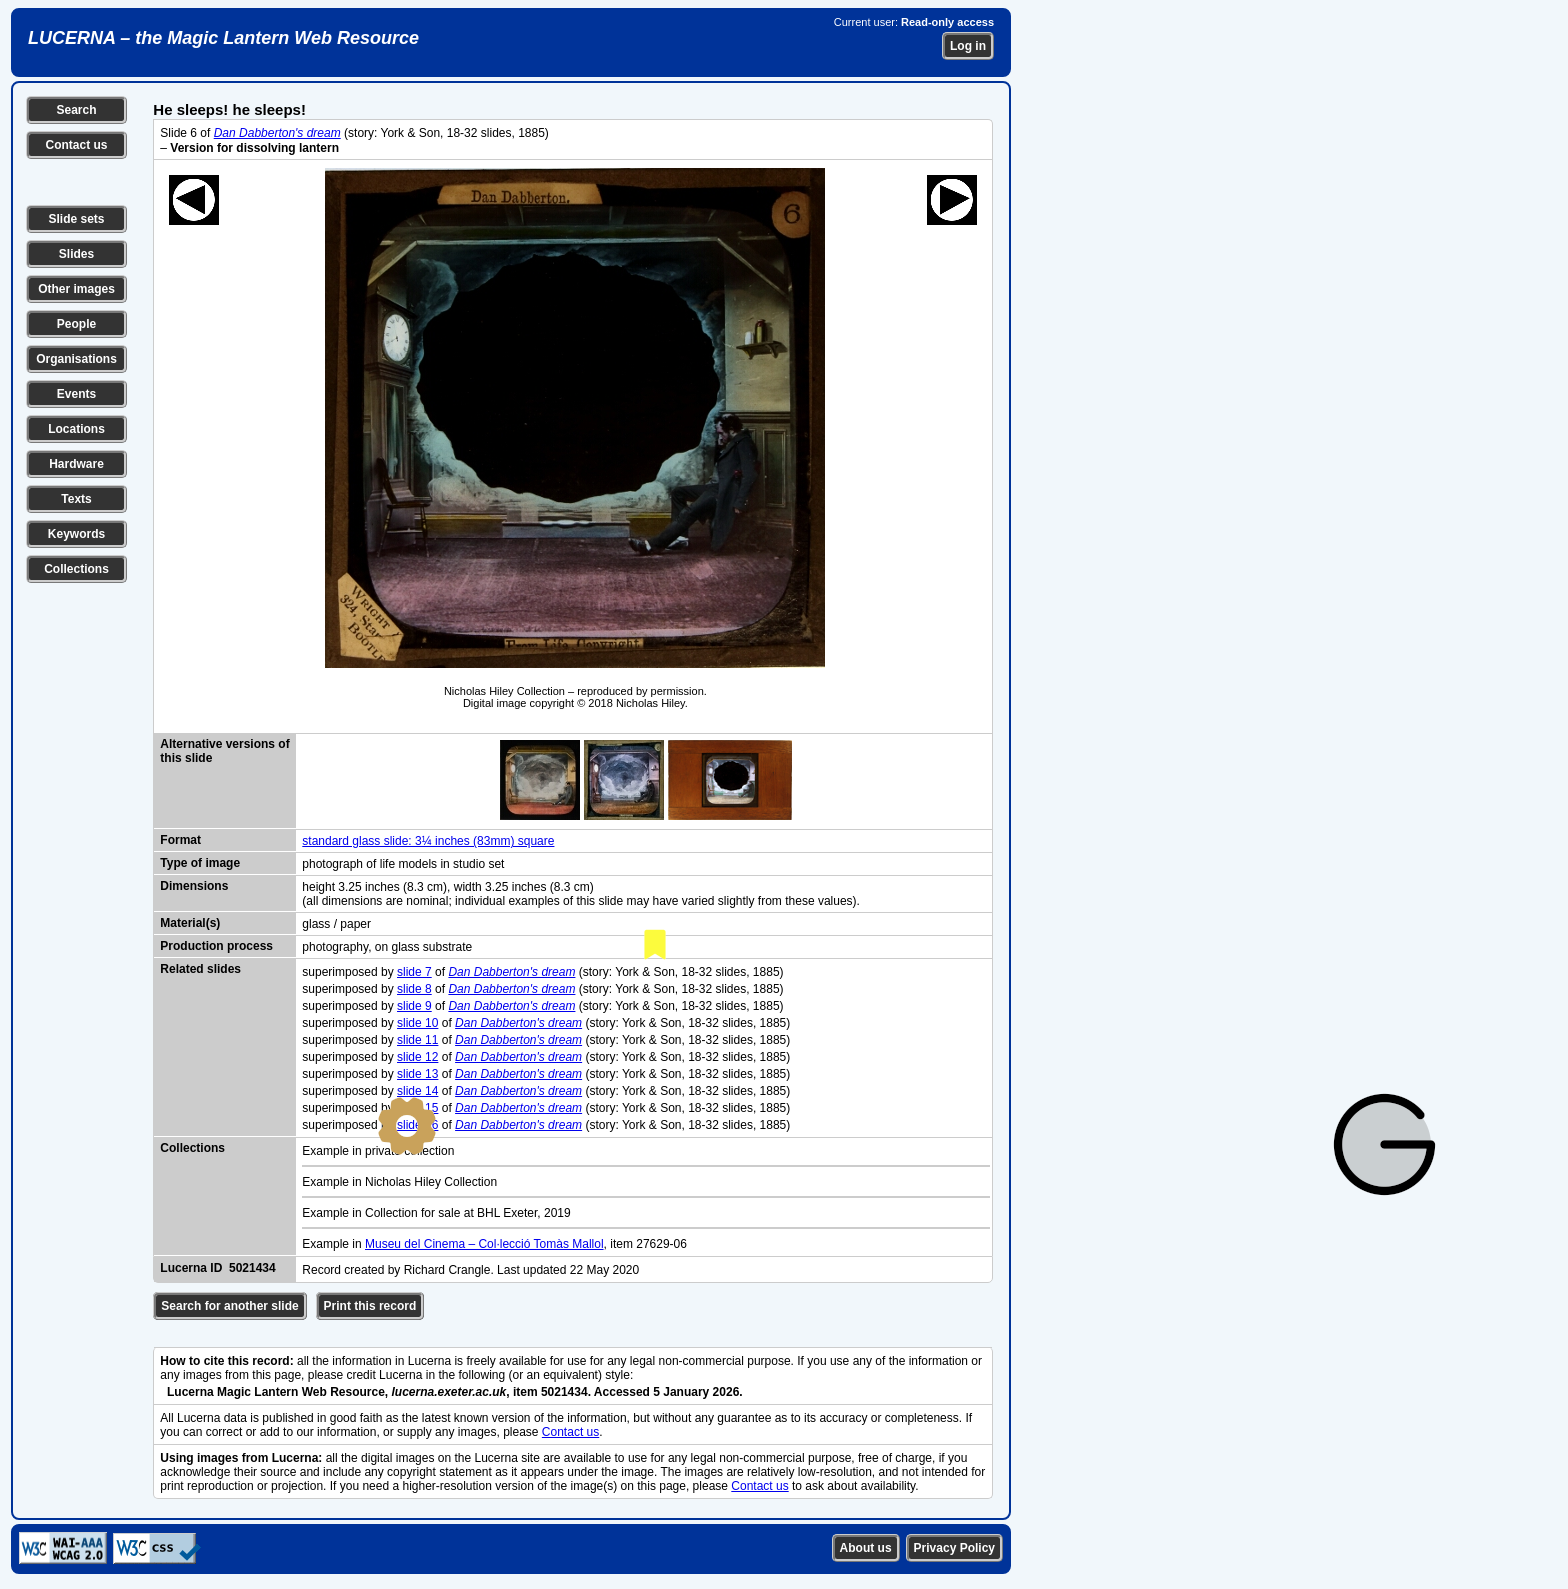 This screenshot has height=1589, width=1568. What do you see at coordinates (655, 944) in the screenshot?
I see `save item to bookmarks` at bounding box center [655, 944].